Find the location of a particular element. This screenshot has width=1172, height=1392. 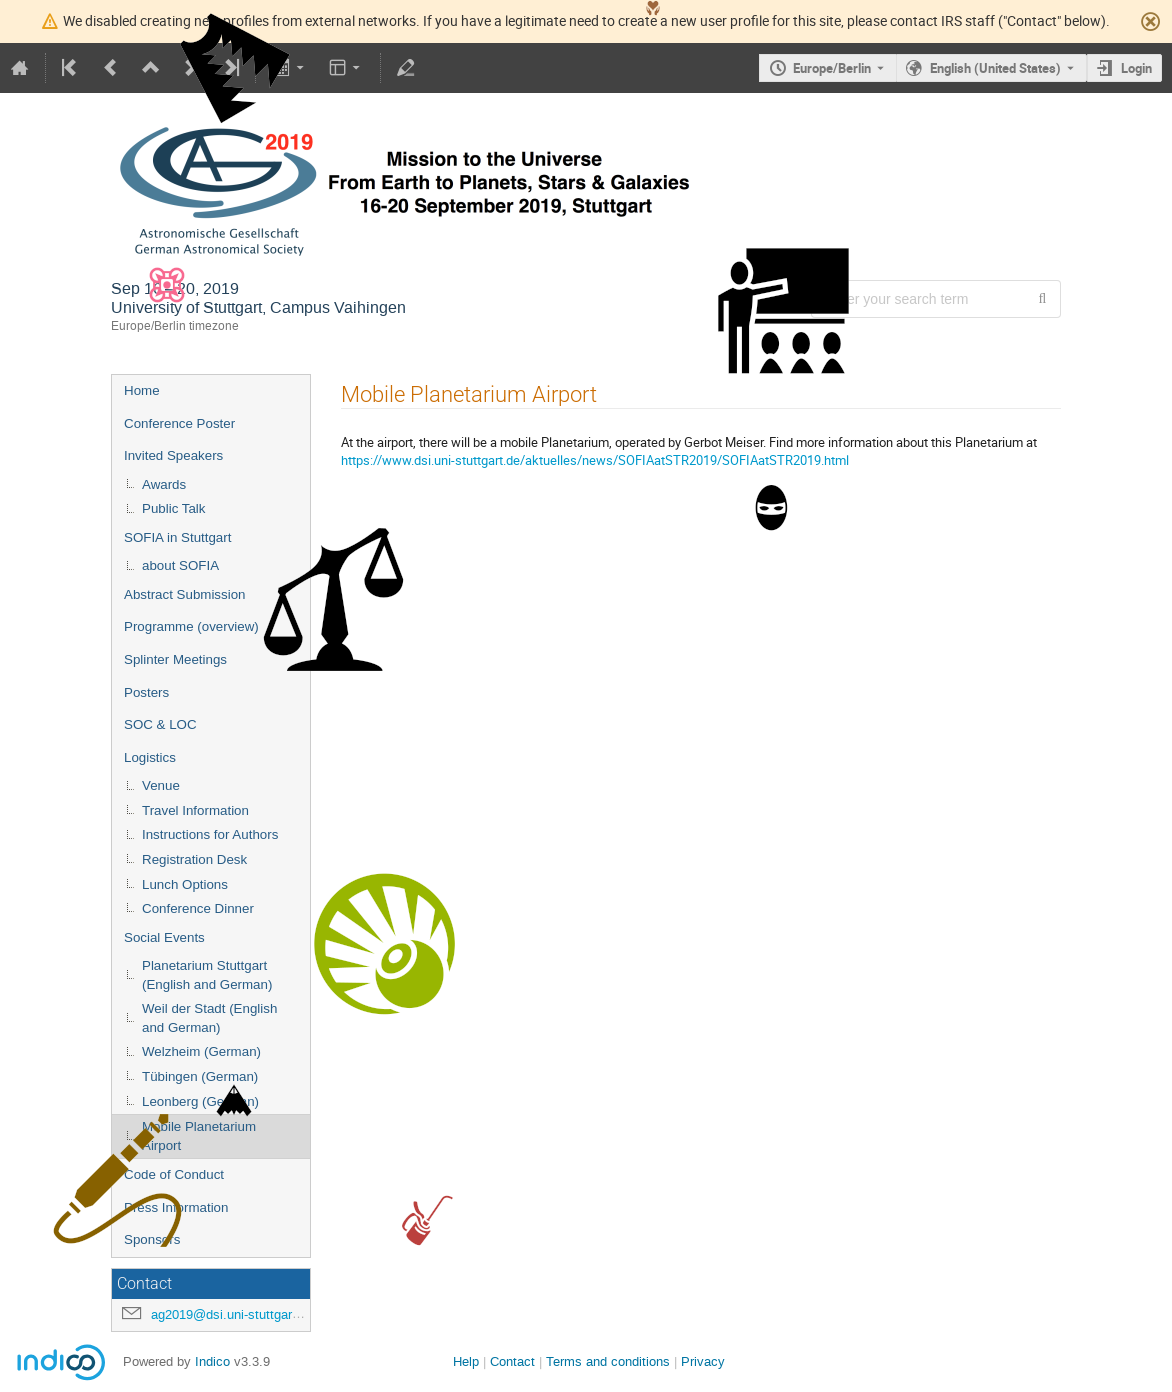

toggle stealth or incognito mode is located at coordinates (771, 507).